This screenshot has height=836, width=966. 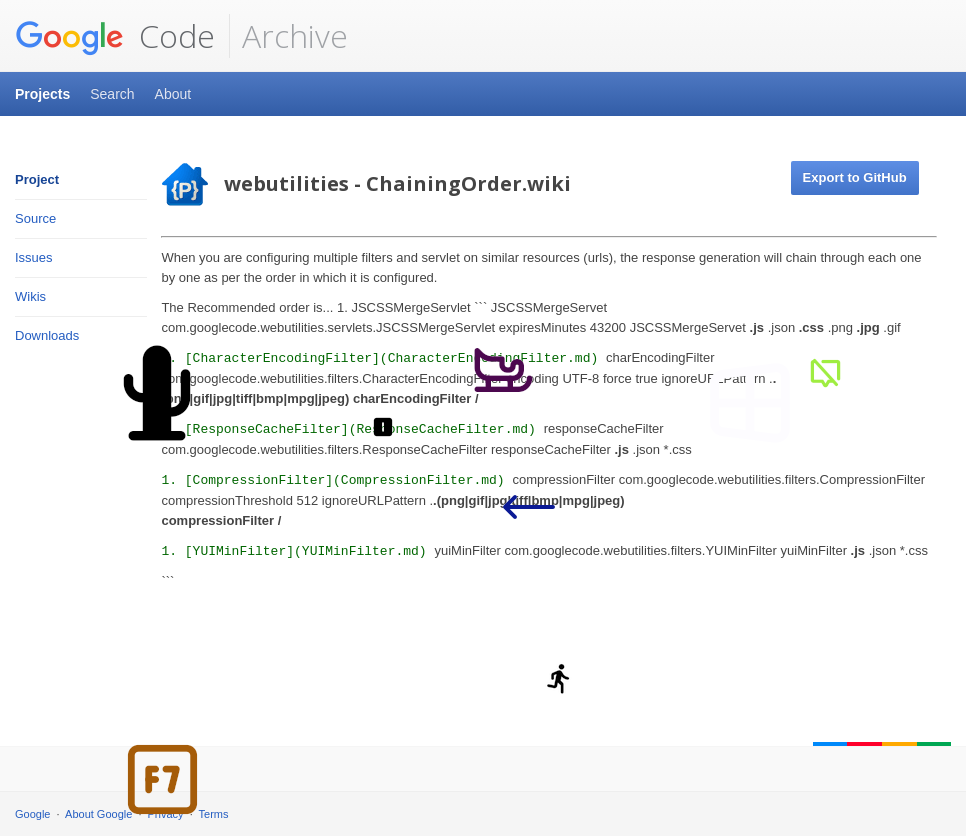 I want to click on seasonal holiday theme or decoration, so click(x=502, y=370).